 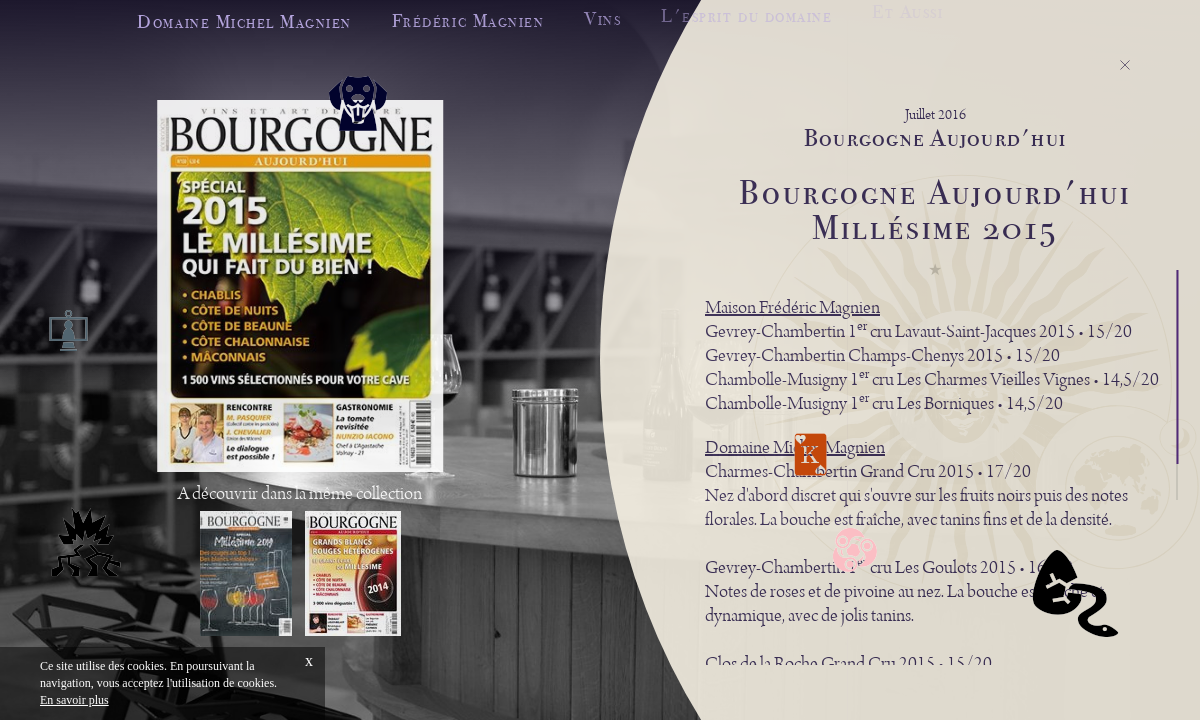 What do you see at coordinates (1075, 593) in the screenshot?
I see `indicates a snake egg hatching in a game` at bounding box center [1075, 593].